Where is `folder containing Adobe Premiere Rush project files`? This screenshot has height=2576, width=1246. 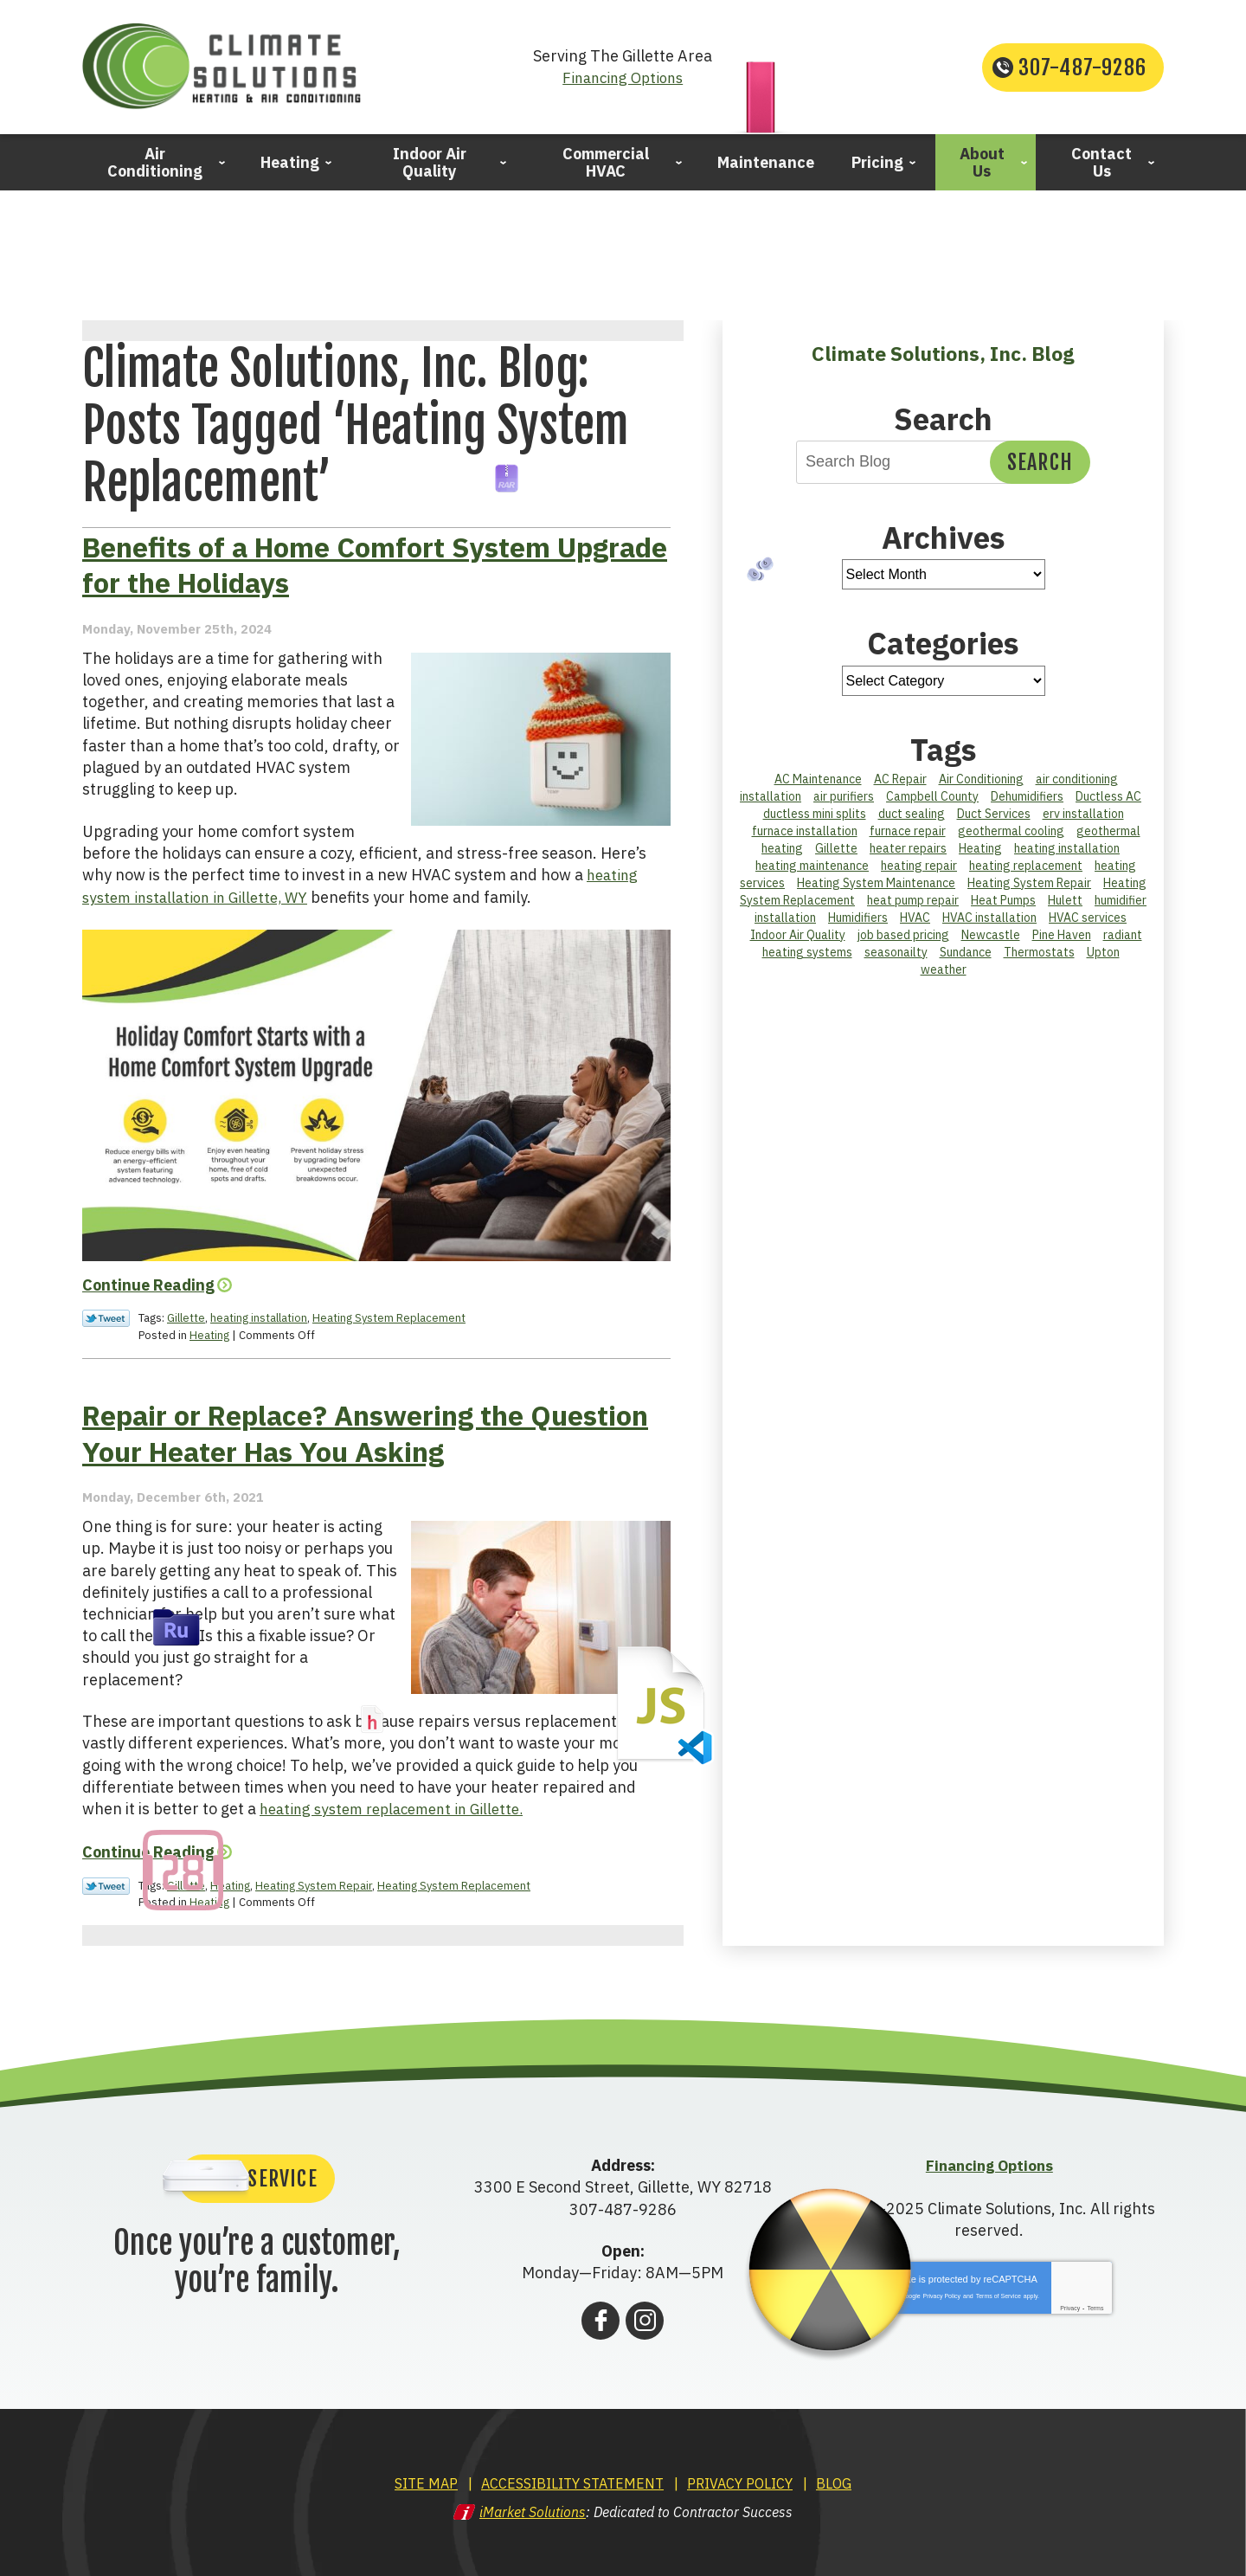
folder containing Adobe Premiere Rush project files is located at coordinates (176, 1628).